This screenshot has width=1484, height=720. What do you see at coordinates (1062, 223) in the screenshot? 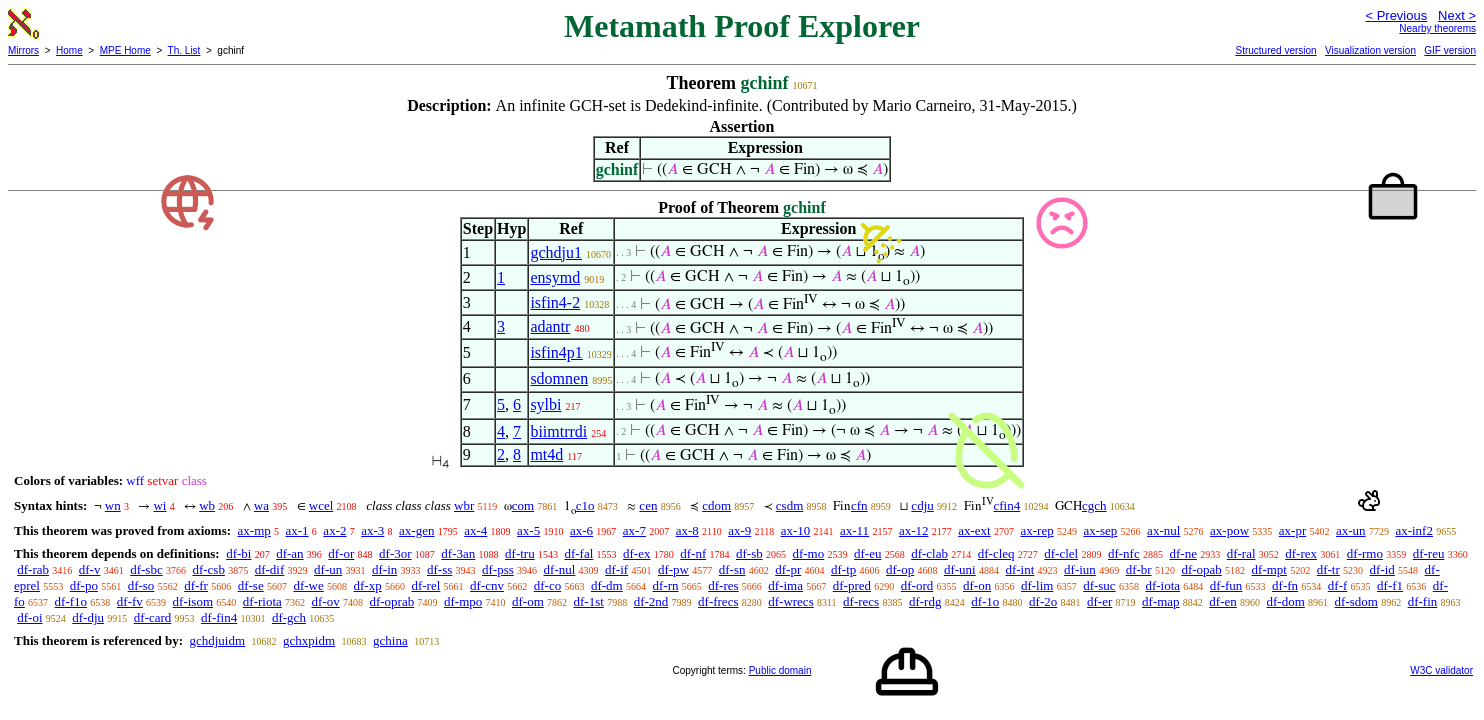
I see `react with anger to a post or message` at bounding box center [1062, 223].